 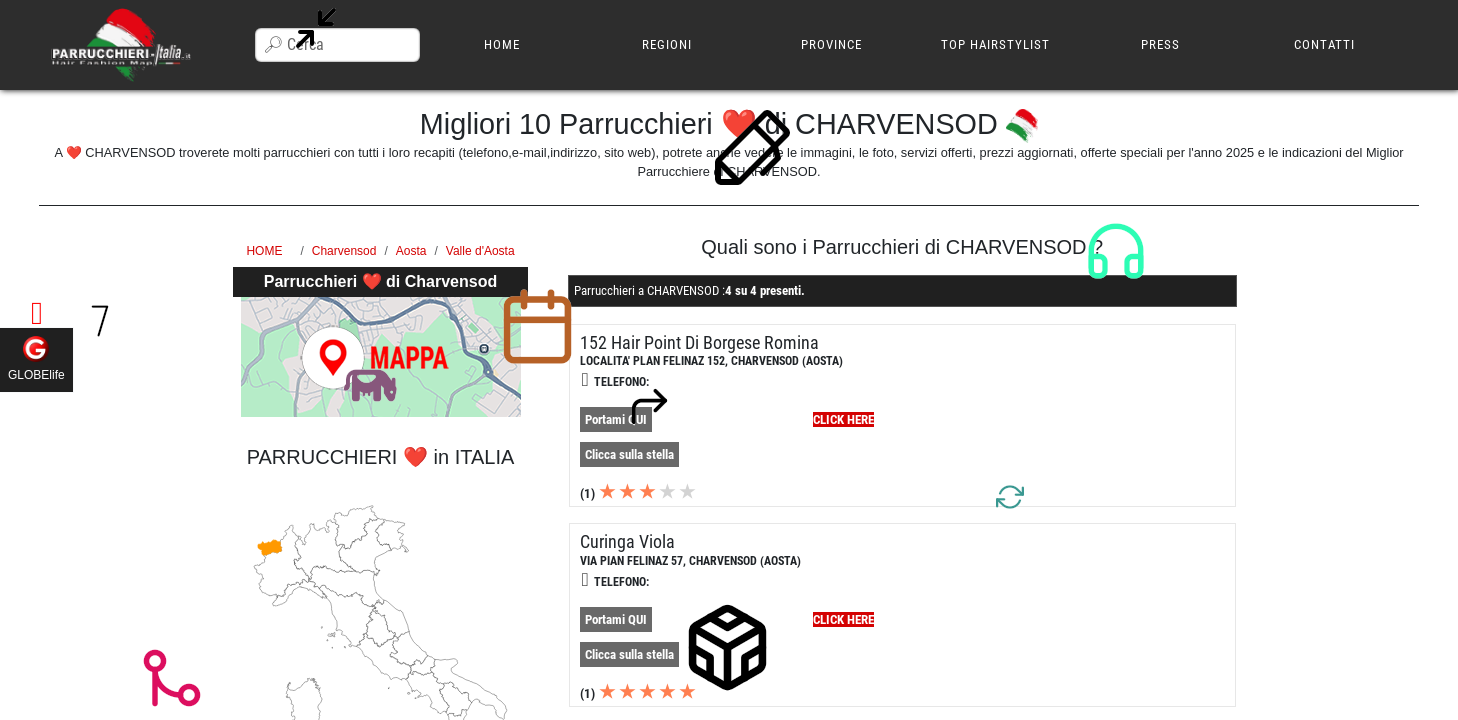 What do you see at coordinates (1116, 251) in the screenshot?
I see `access audio or music player` at bounding box center [1116, 251].